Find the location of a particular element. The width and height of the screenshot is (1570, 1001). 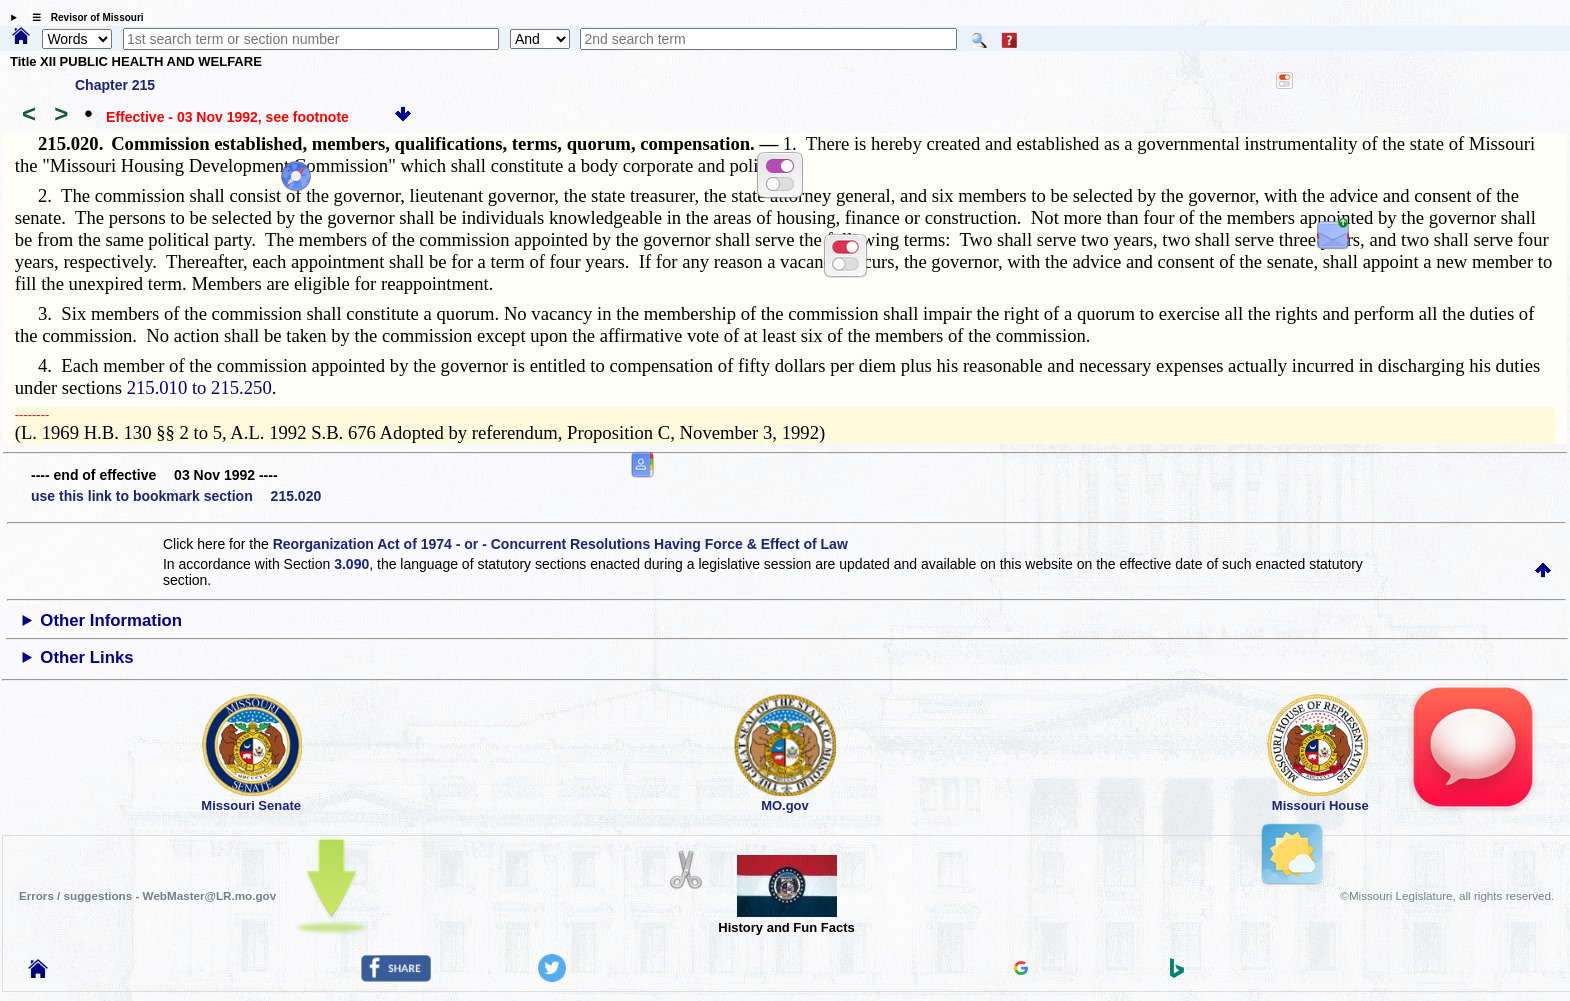

open empathy messaging app is located at coordinates (1473, 747).